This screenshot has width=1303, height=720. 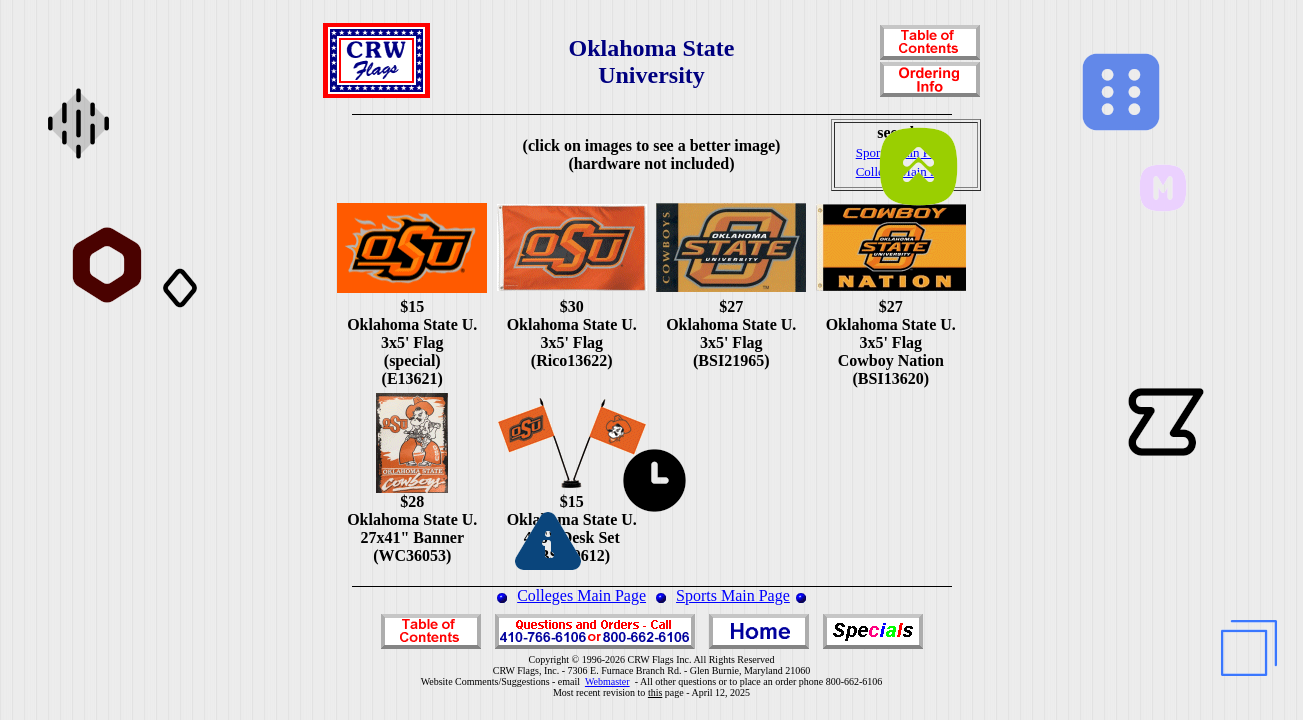 I want to click on view important information or notice, so click(x=548, y=543).